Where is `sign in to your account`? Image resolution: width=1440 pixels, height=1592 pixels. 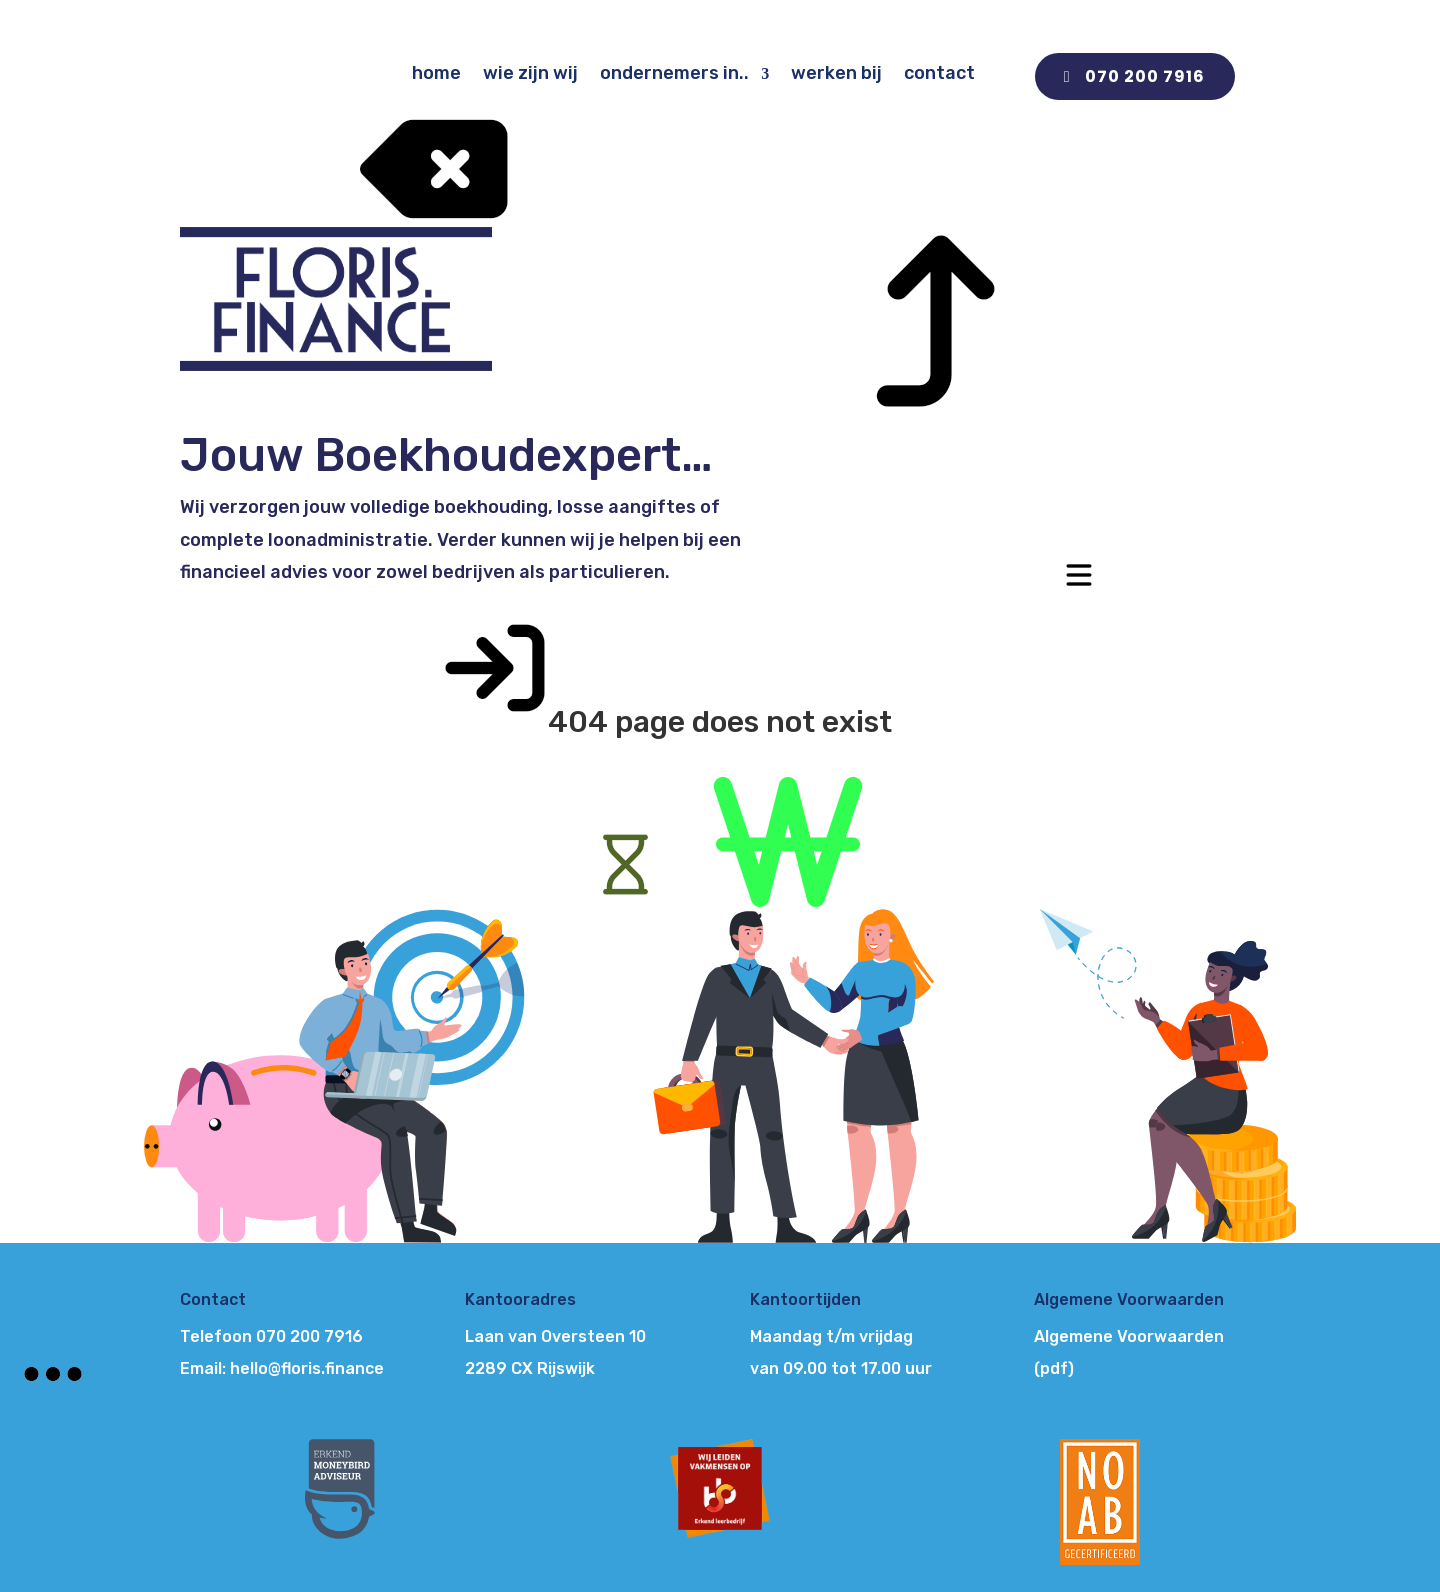
sign in to your account is located at coordinates (495, 668).